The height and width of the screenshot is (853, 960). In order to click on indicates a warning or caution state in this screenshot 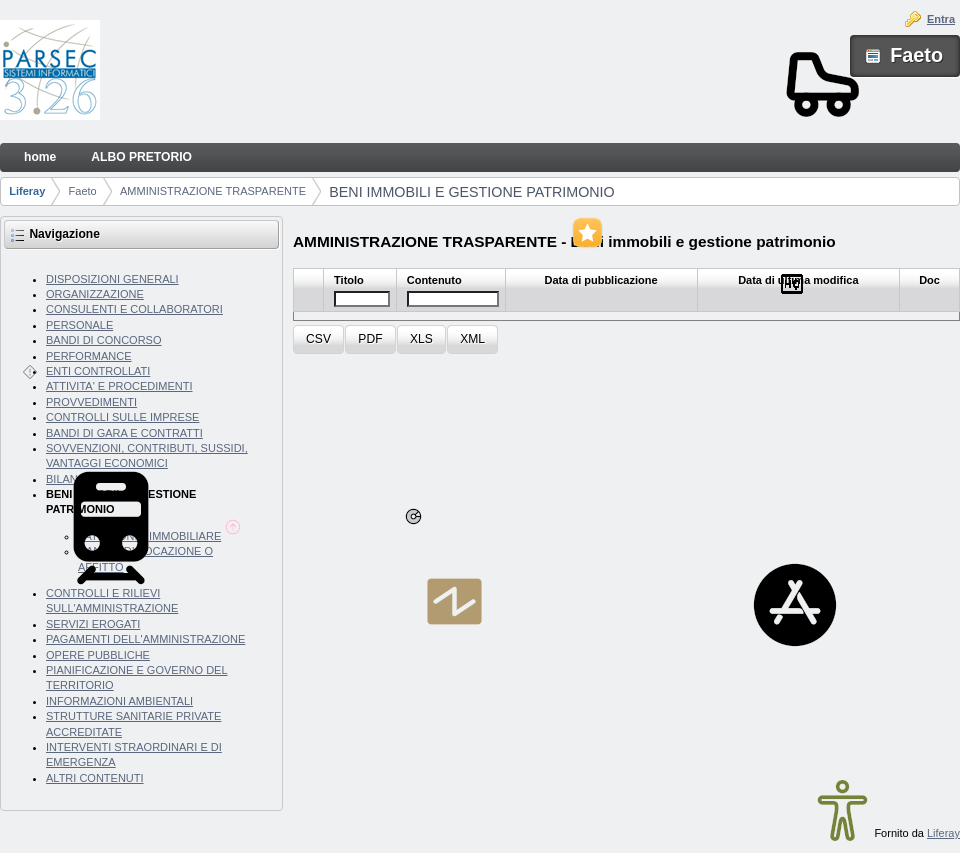, I will do `click(30, 372)`.